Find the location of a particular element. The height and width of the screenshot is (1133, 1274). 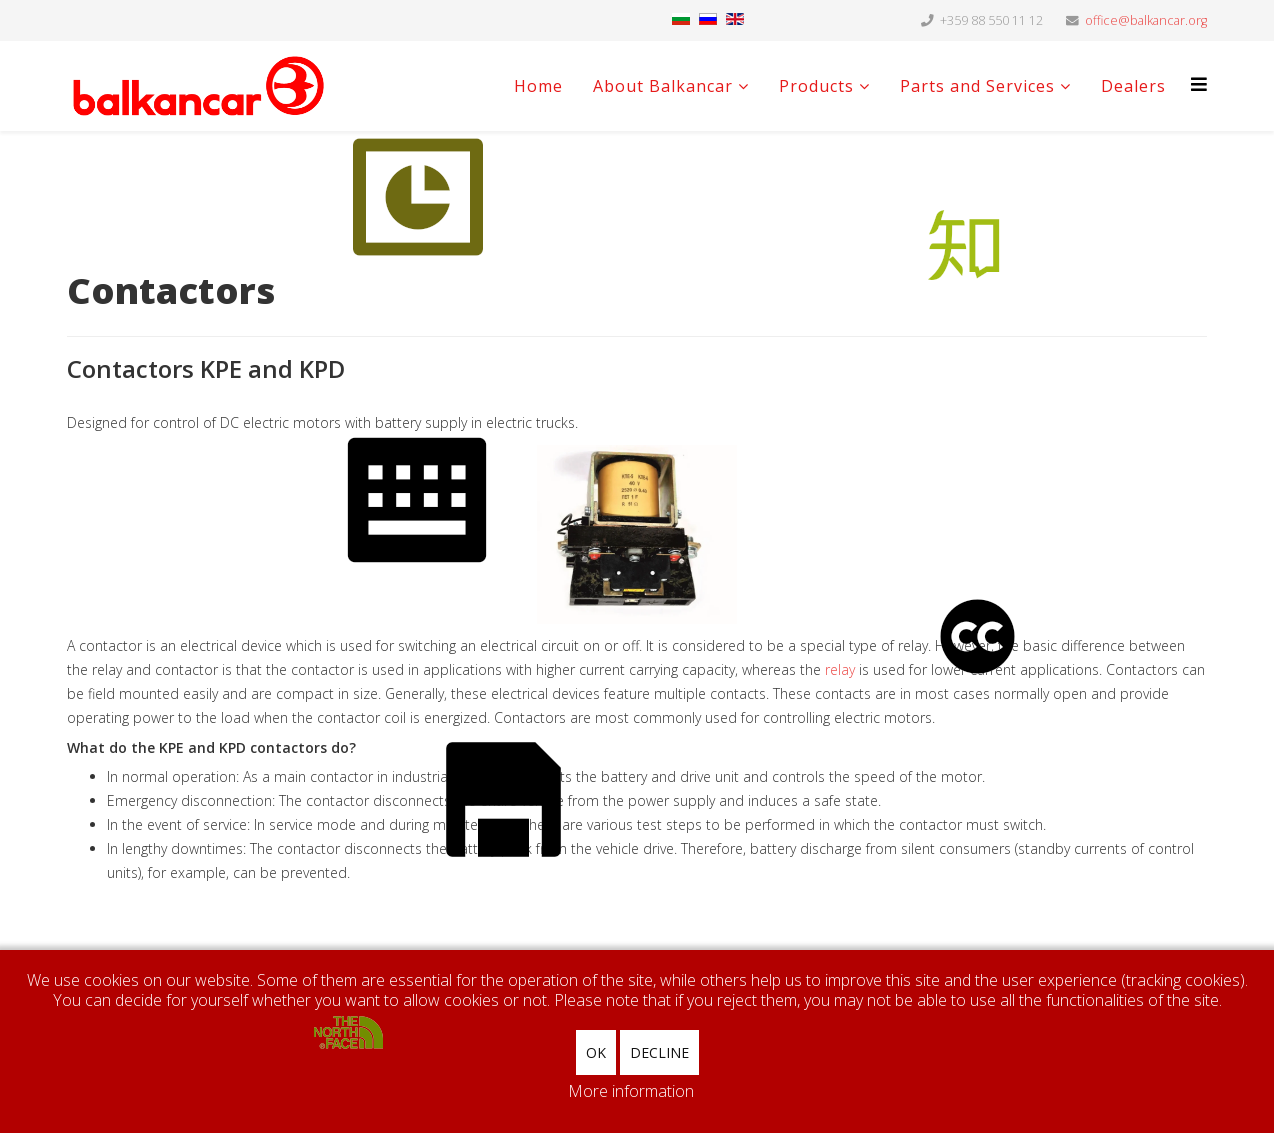

save current file or document is located at coordinates (503, 799).